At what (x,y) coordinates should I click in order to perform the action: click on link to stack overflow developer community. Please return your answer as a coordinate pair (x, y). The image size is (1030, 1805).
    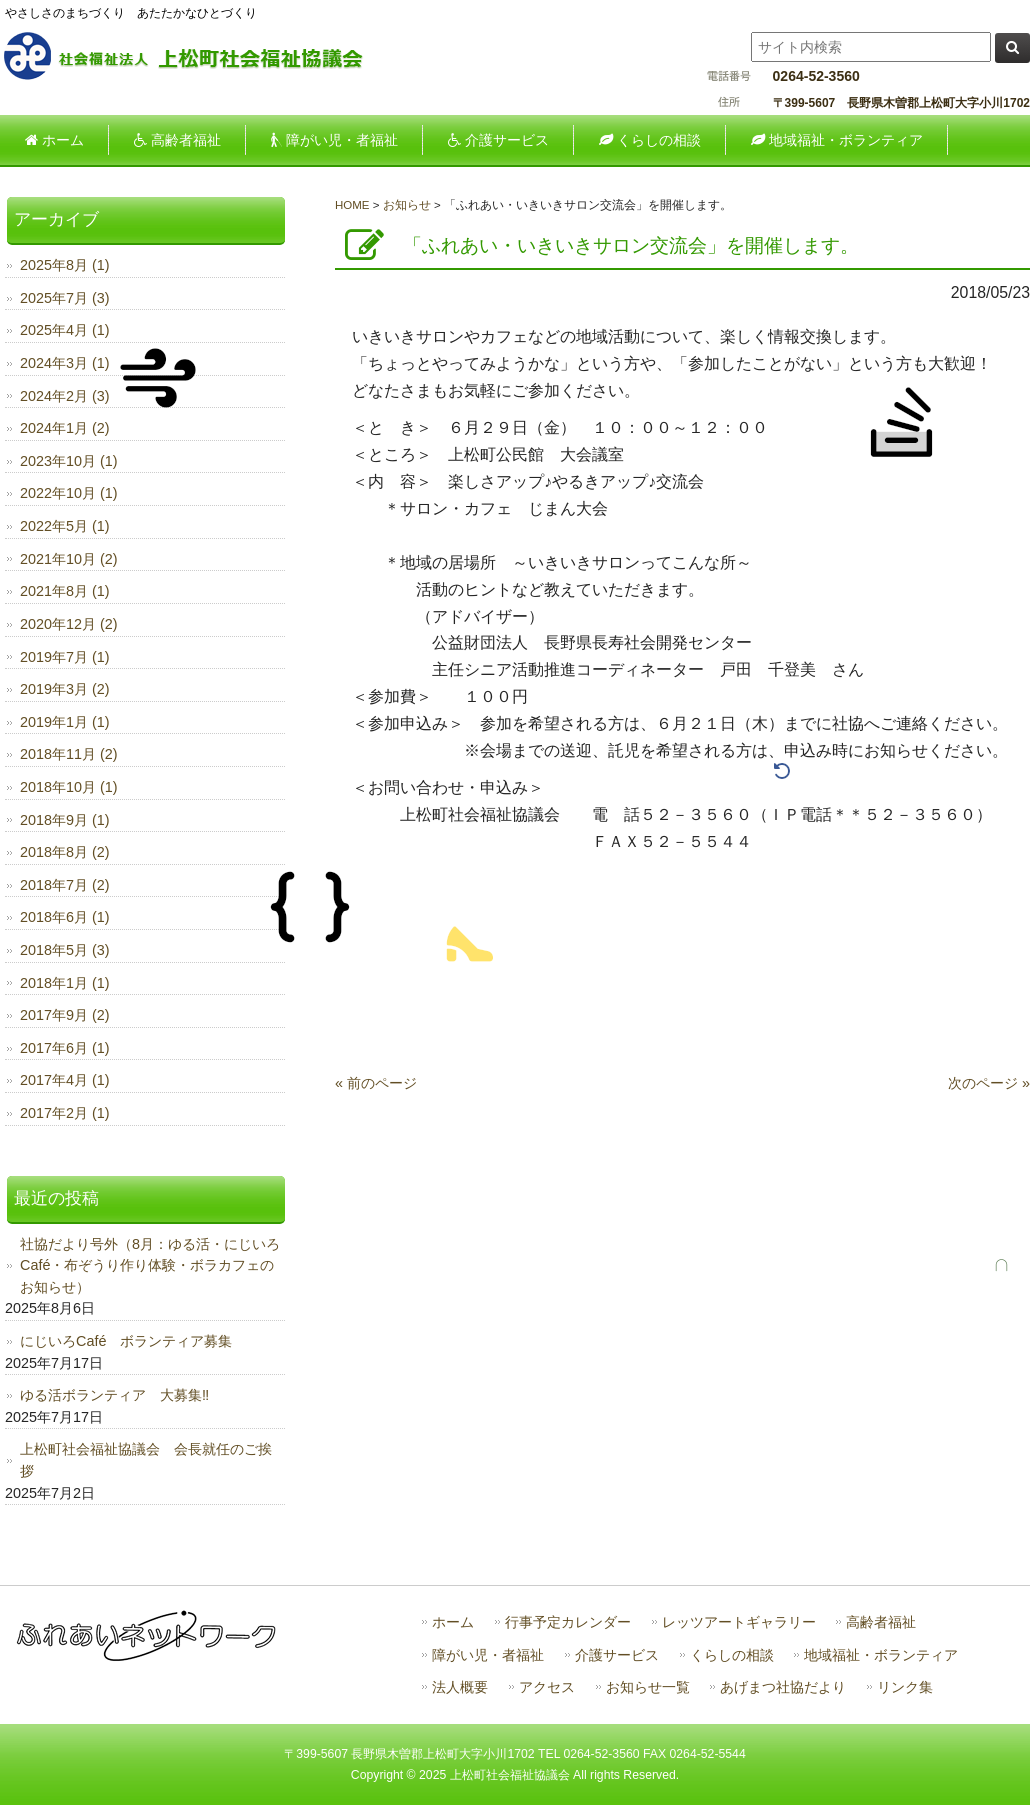
    Looking at the image, I should click on (901, 423).